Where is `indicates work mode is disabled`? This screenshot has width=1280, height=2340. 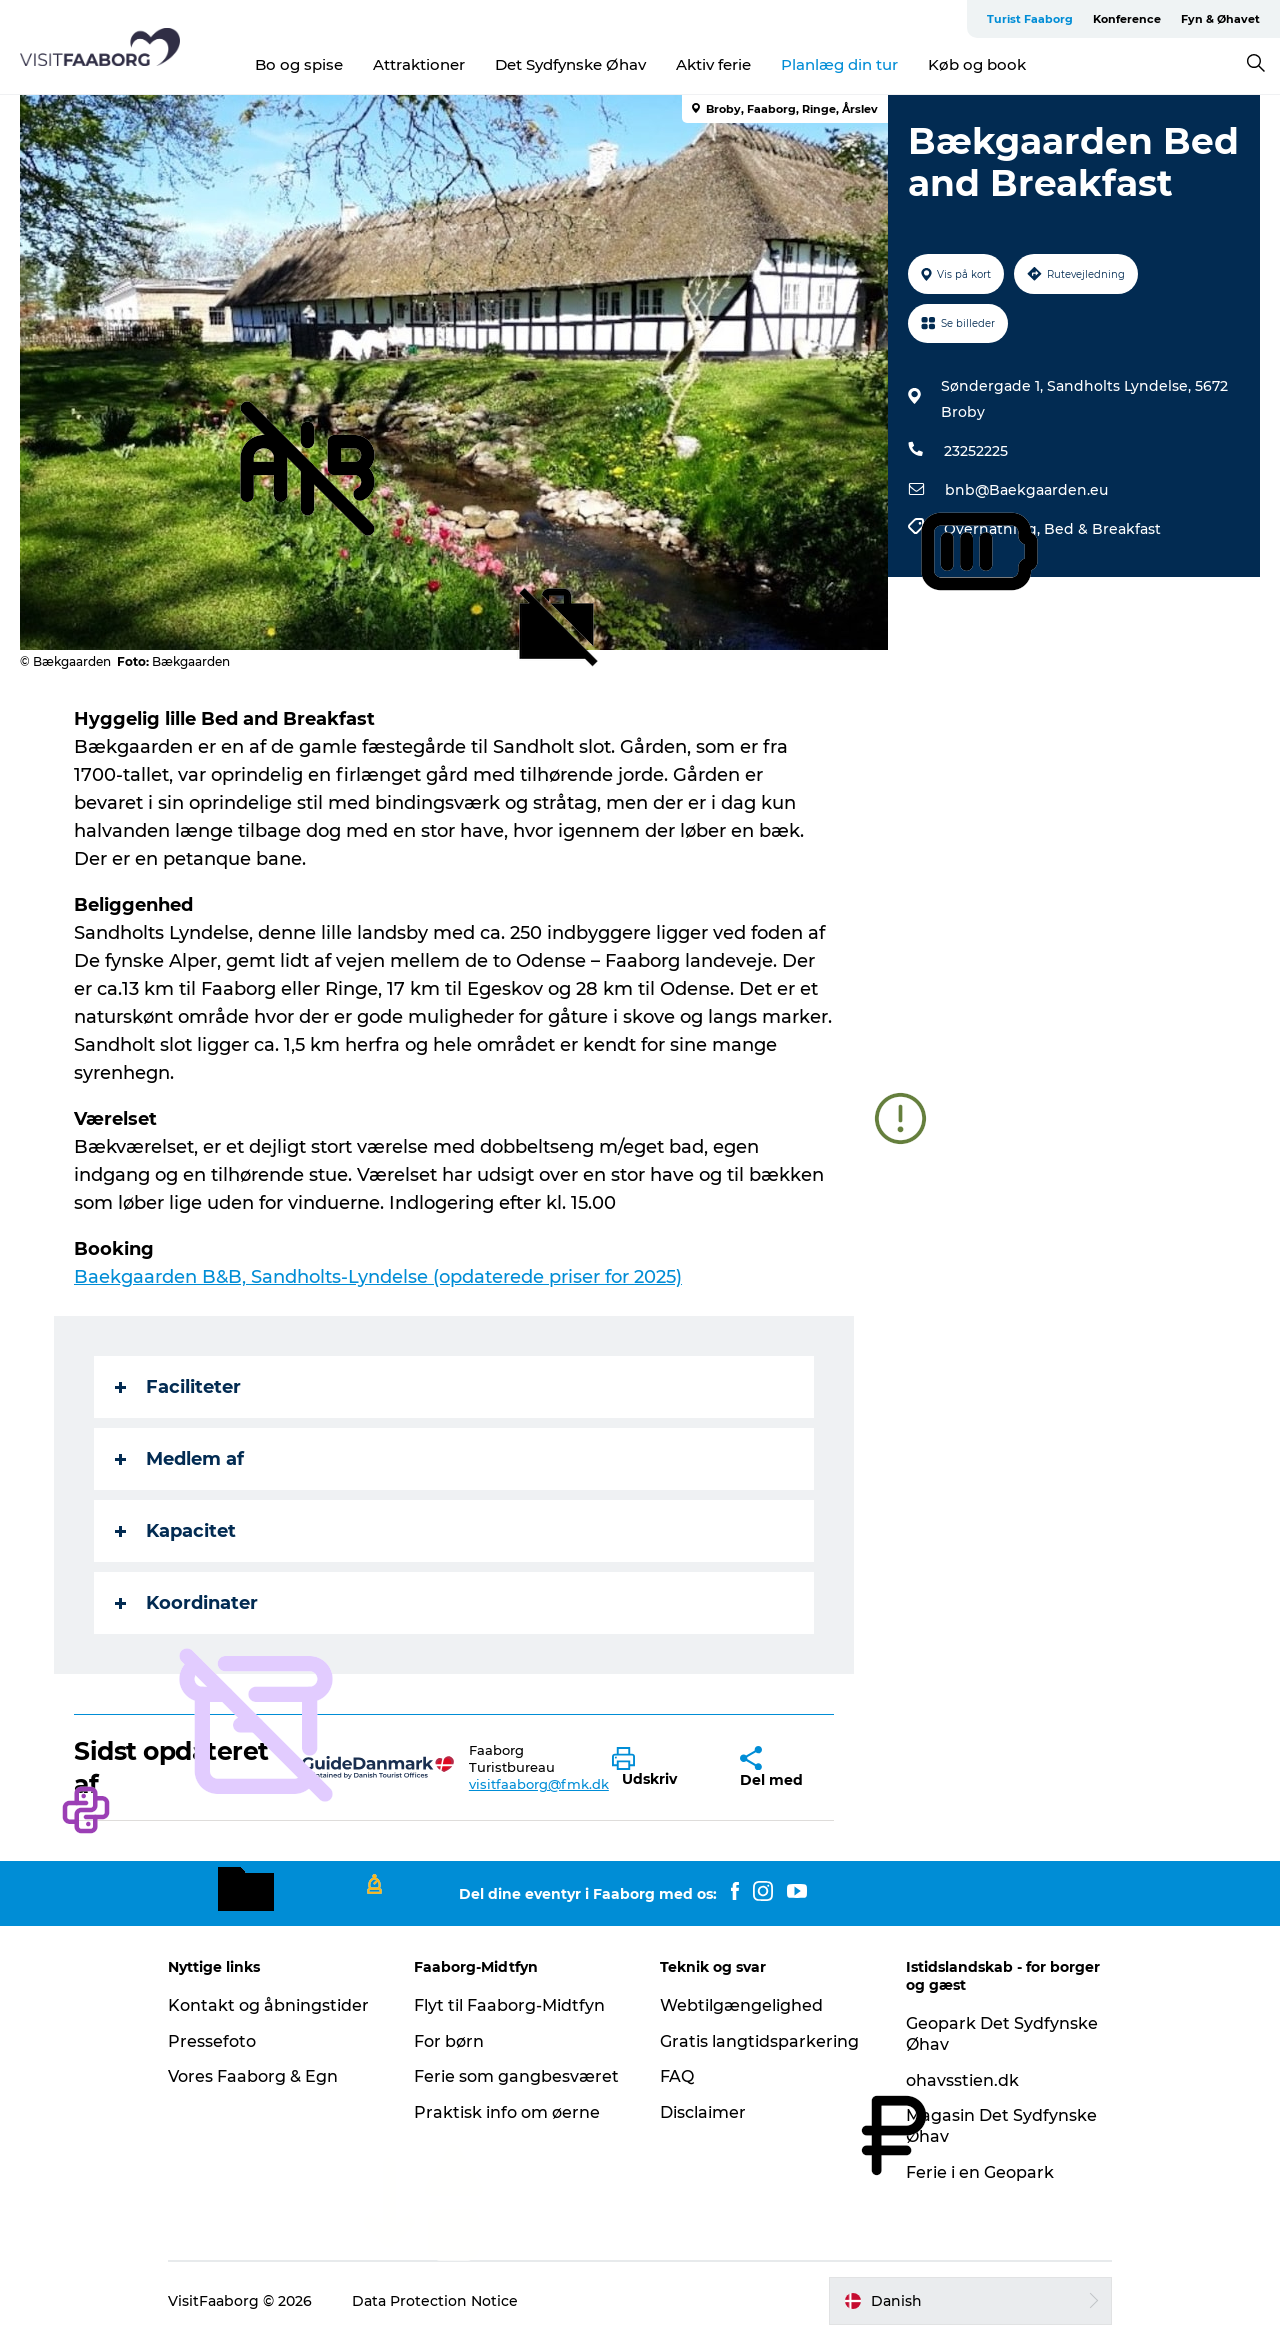
indicates work mode is disabled is located at coordinates (556, 625).